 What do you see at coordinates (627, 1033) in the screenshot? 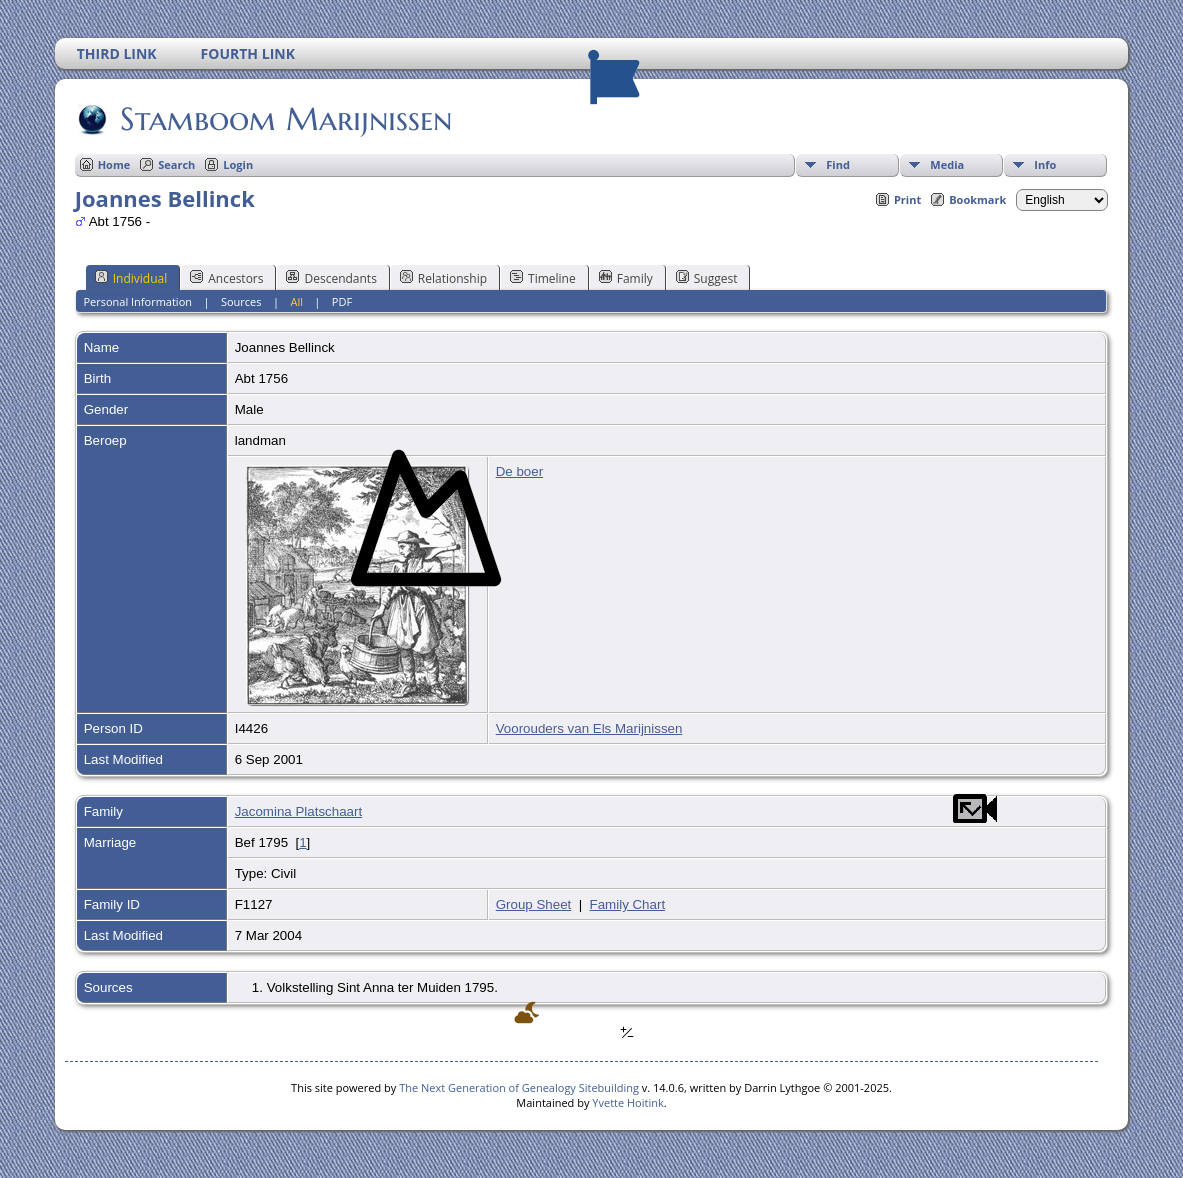
I see `toggle between adding or subtracting values` at bounding box center [627, 1033].